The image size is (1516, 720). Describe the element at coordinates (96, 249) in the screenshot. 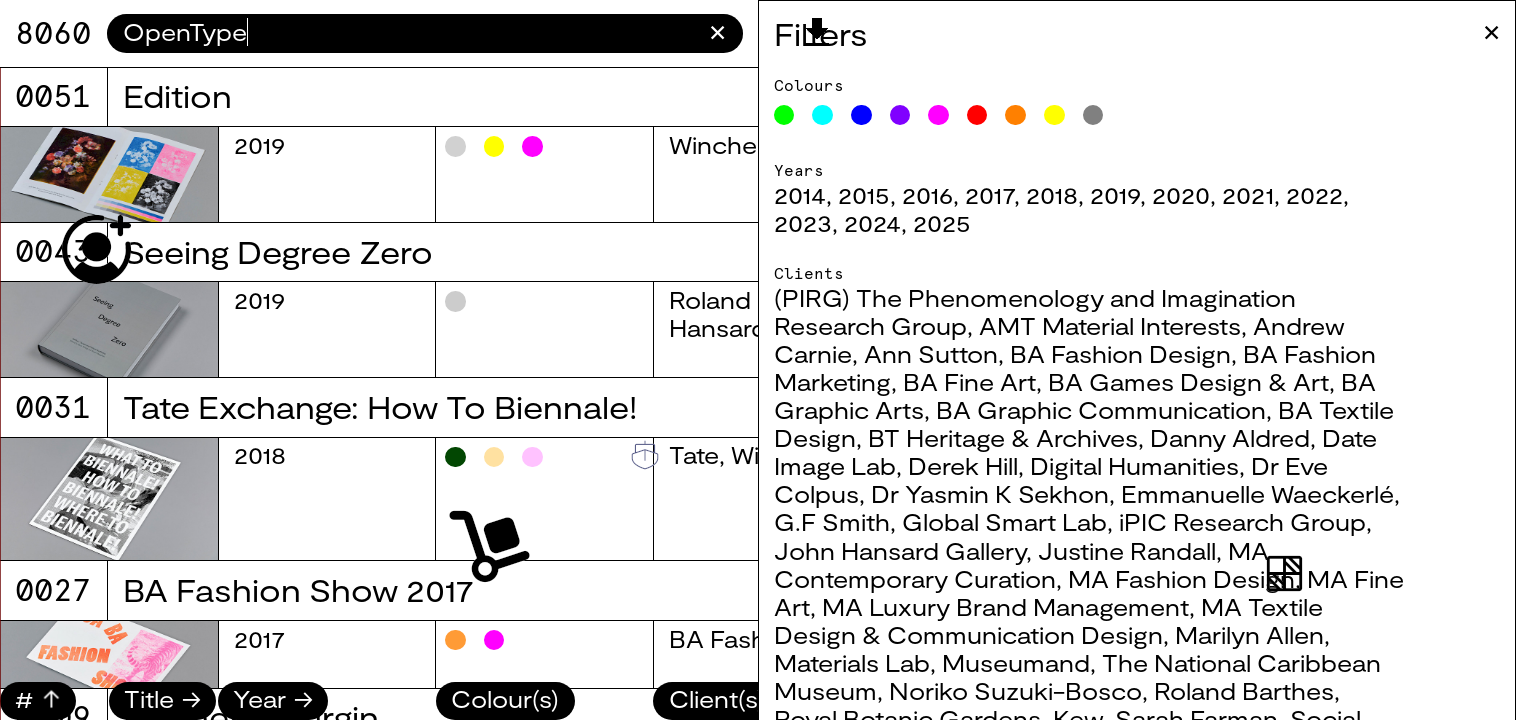

I see `add a new user or contact` at that location.